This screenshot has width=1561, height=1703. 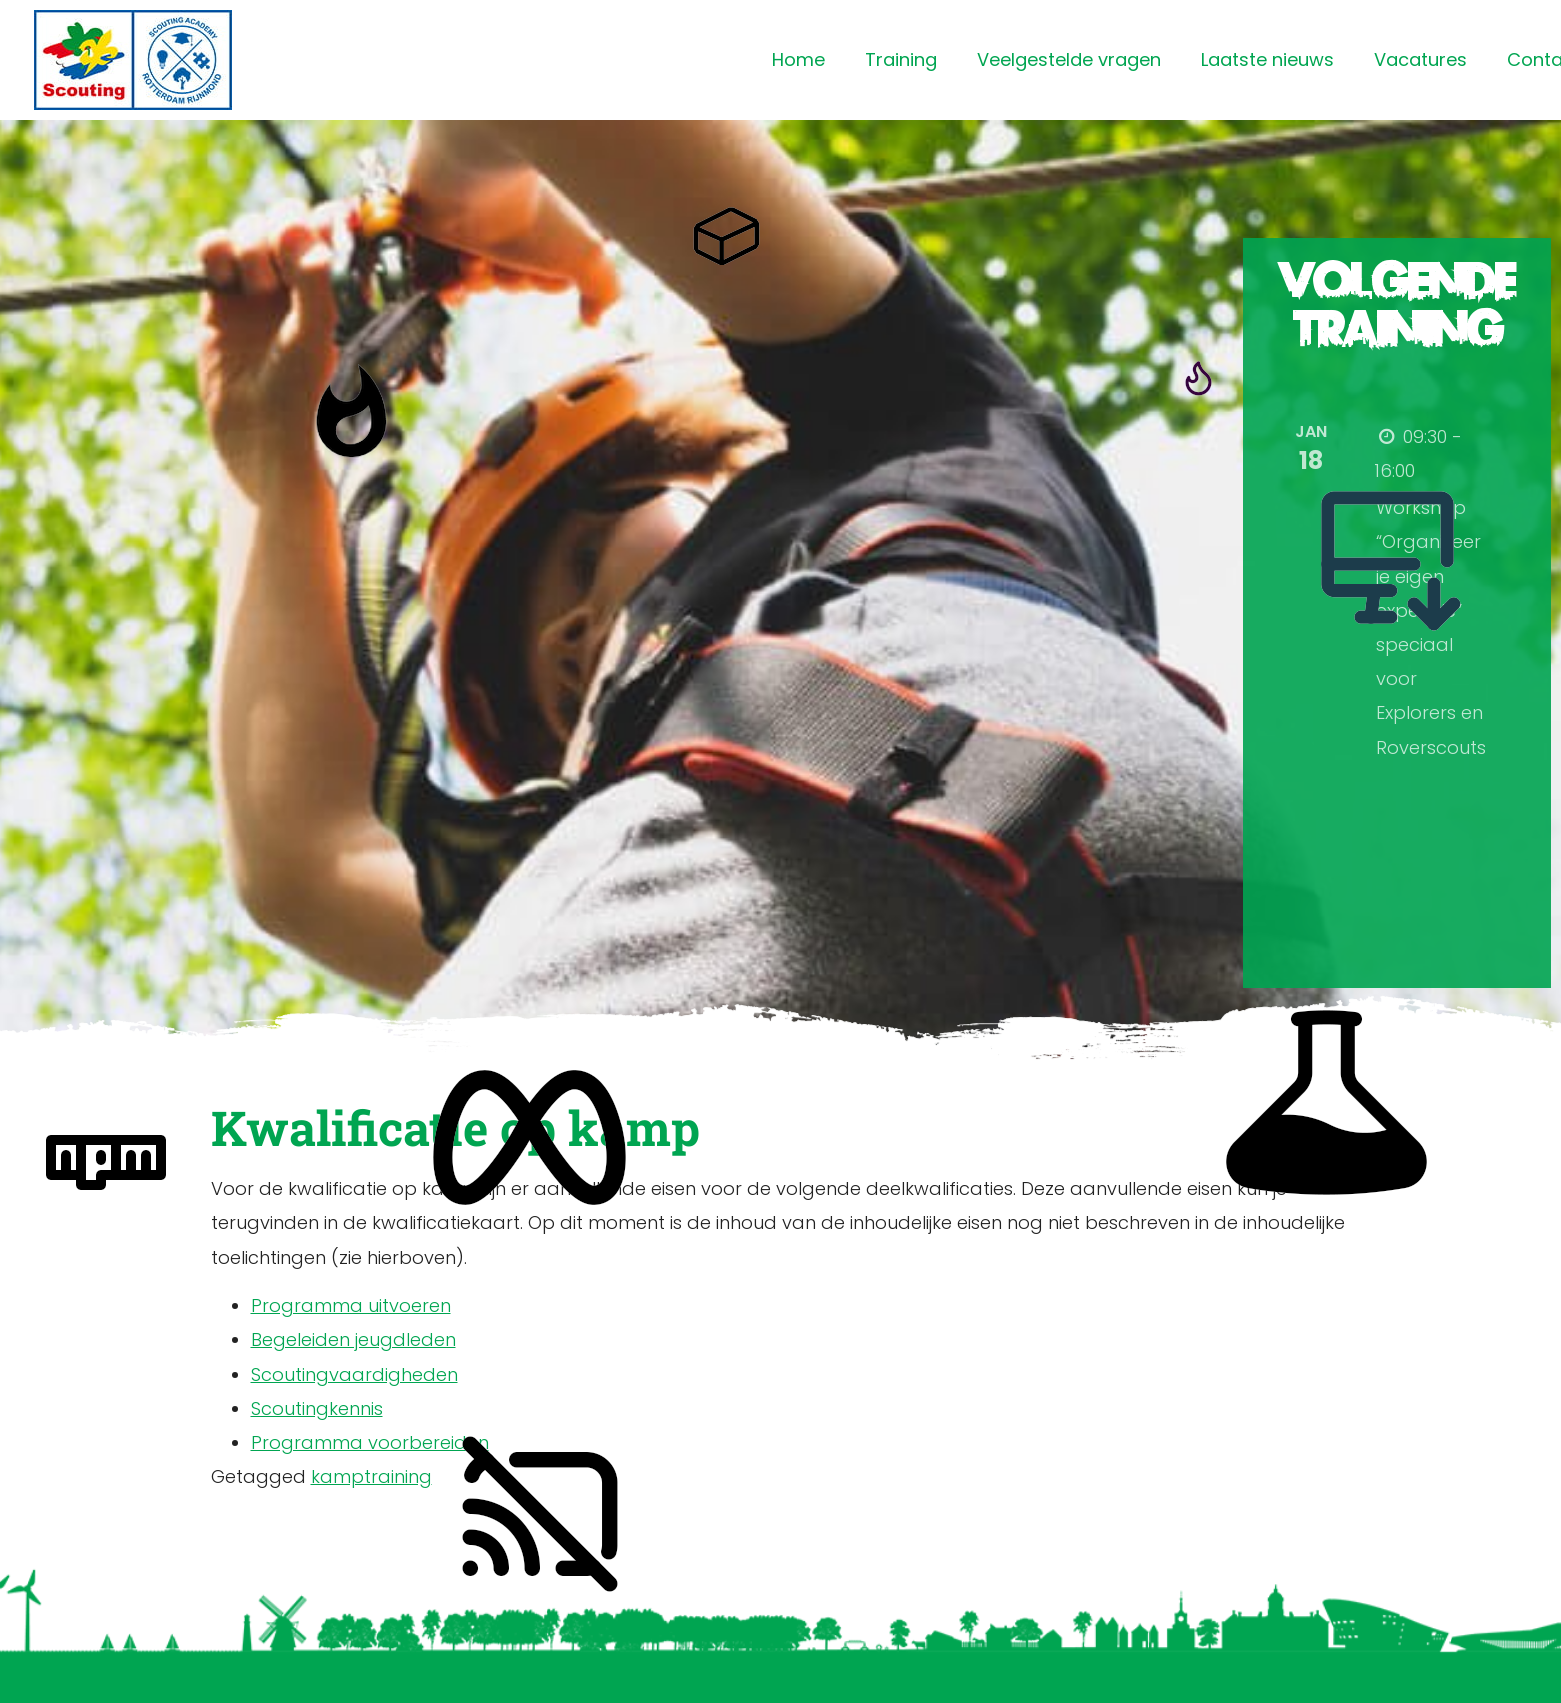 What do you see at coordinates (106, 1160) in the screenshot?
I see `npm package manager logo` at bounding box center [106, 1160].